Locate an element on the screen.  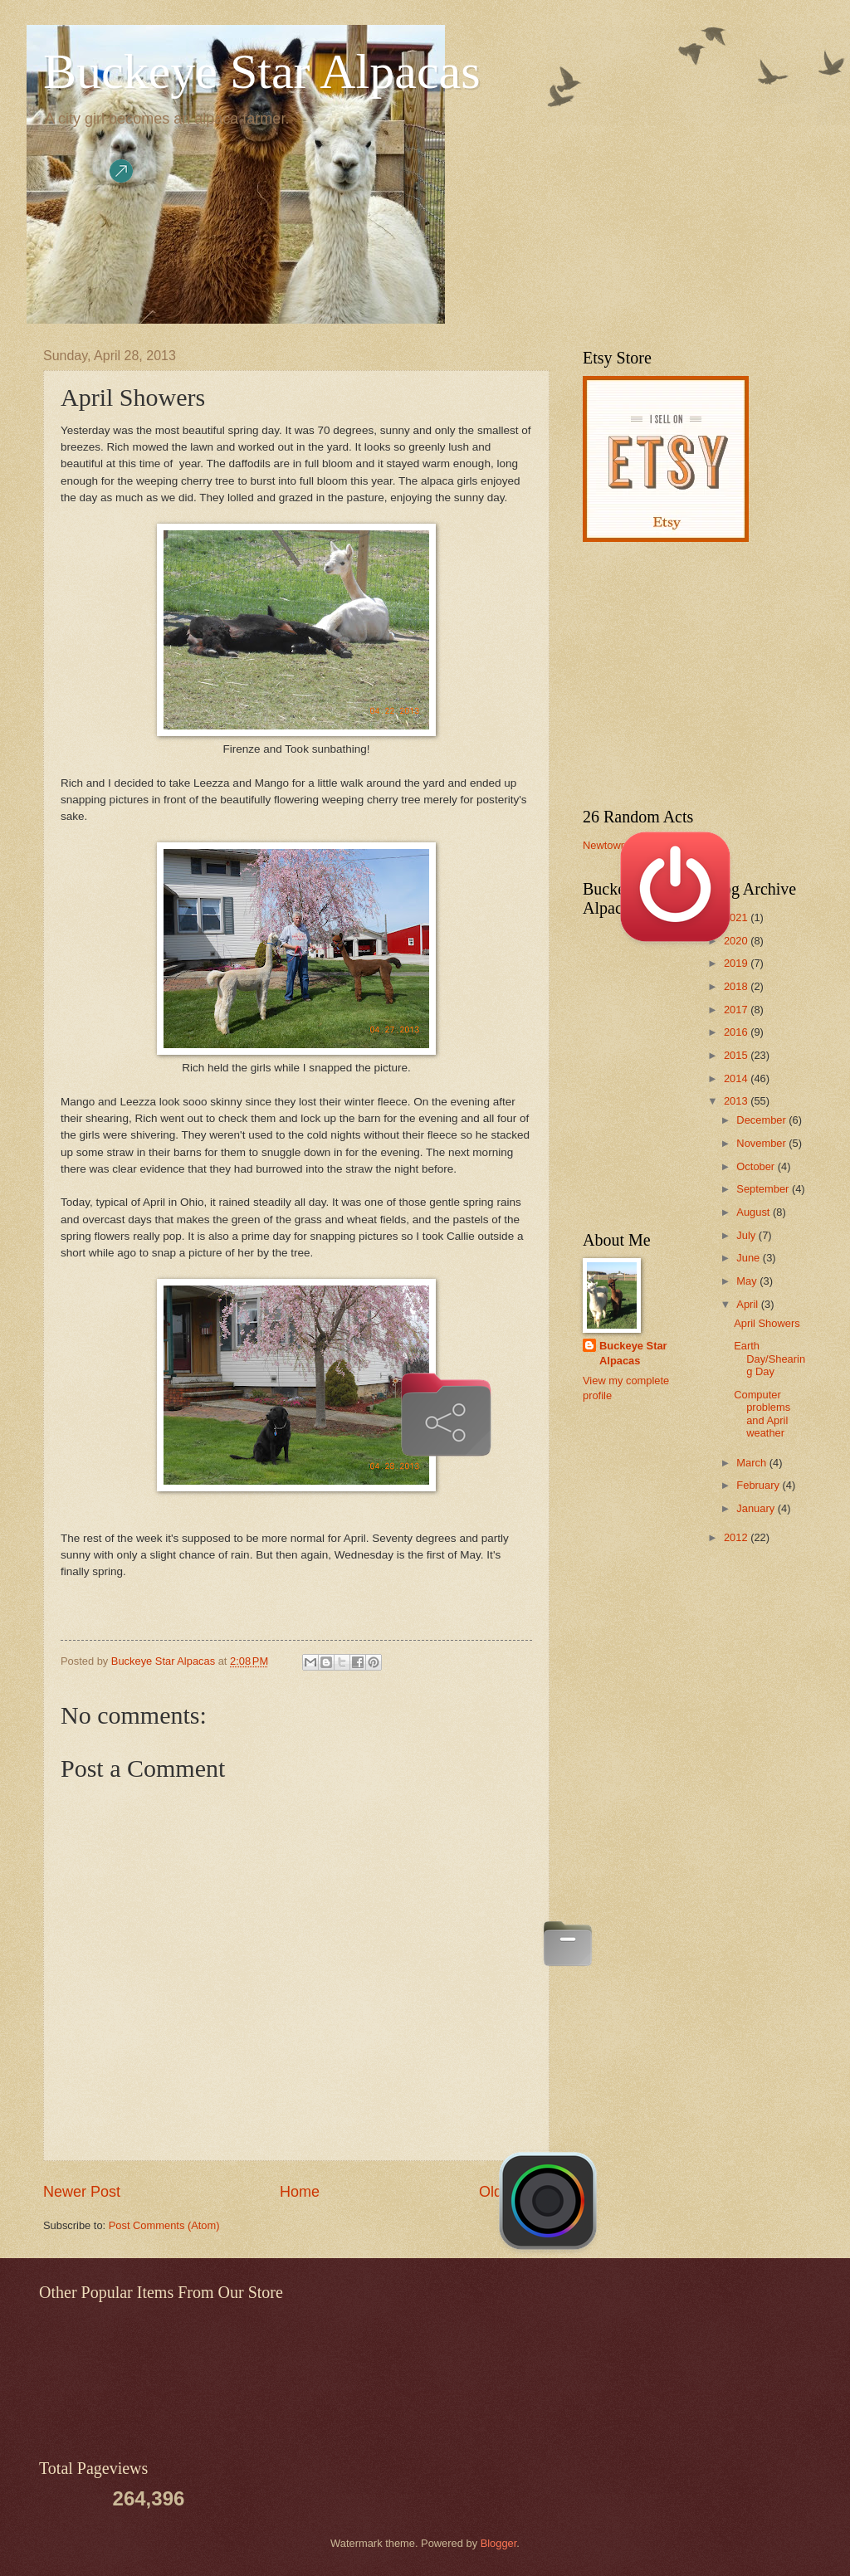
indicates a symbolic link or shortcut to another file is located at coordinates (121, 171).